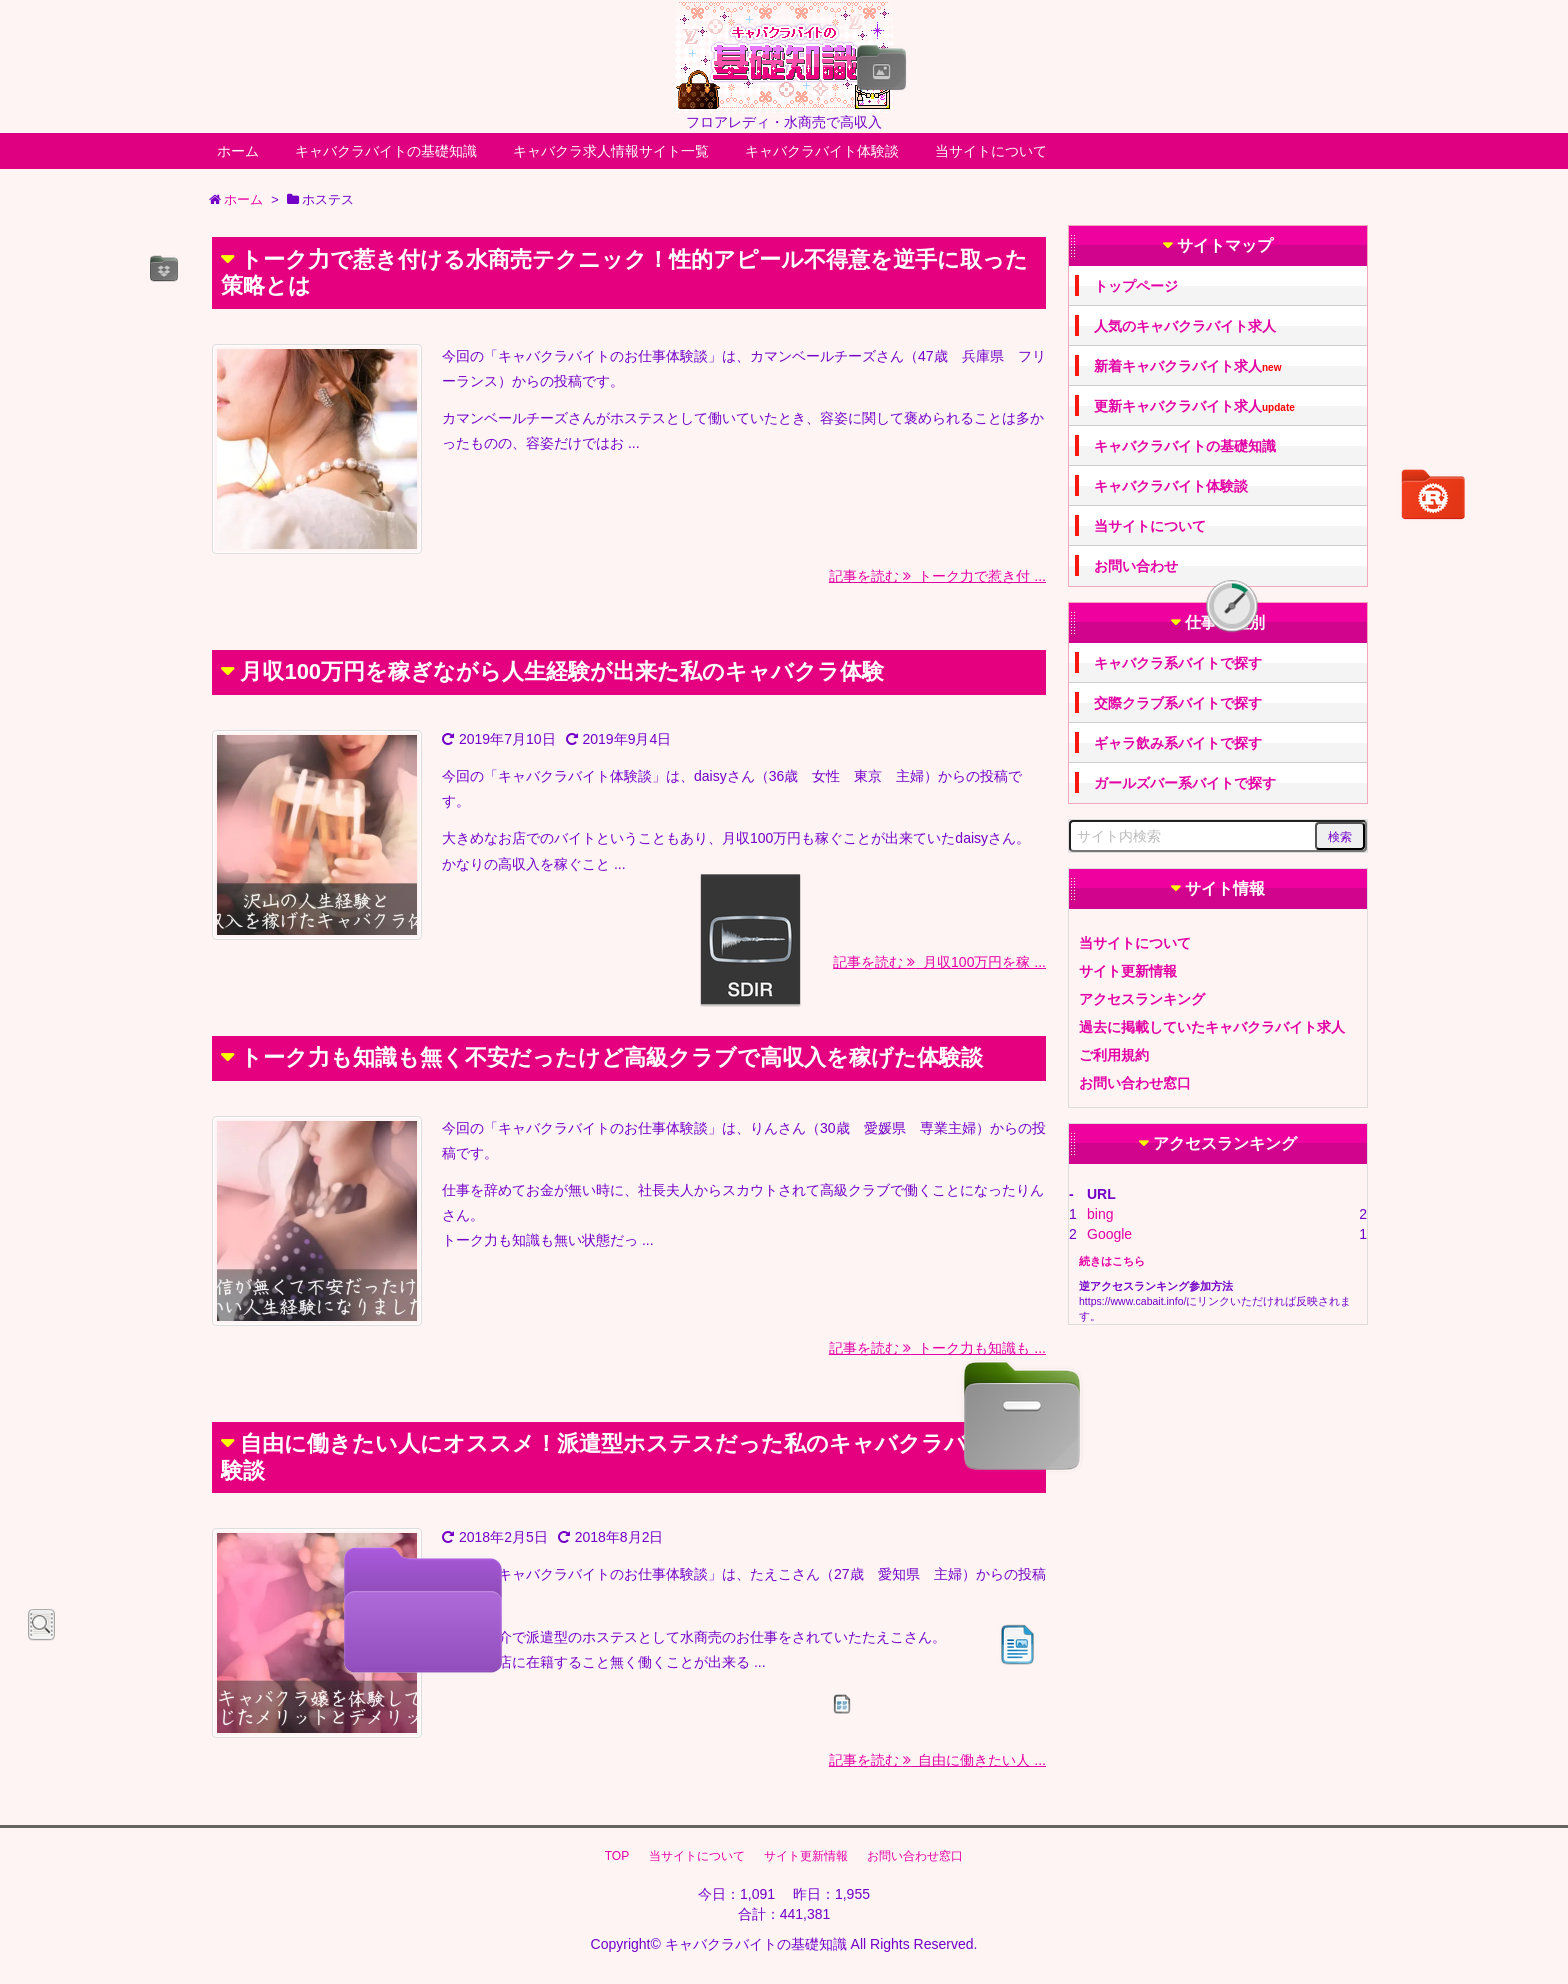 The width and height of the screenshot is (1568, 1984). What do you see at coordinates (750, 942) in the screenshot?
I see `apply impulse response reverb effect in GarageBand` at bounding box center [750, 942].